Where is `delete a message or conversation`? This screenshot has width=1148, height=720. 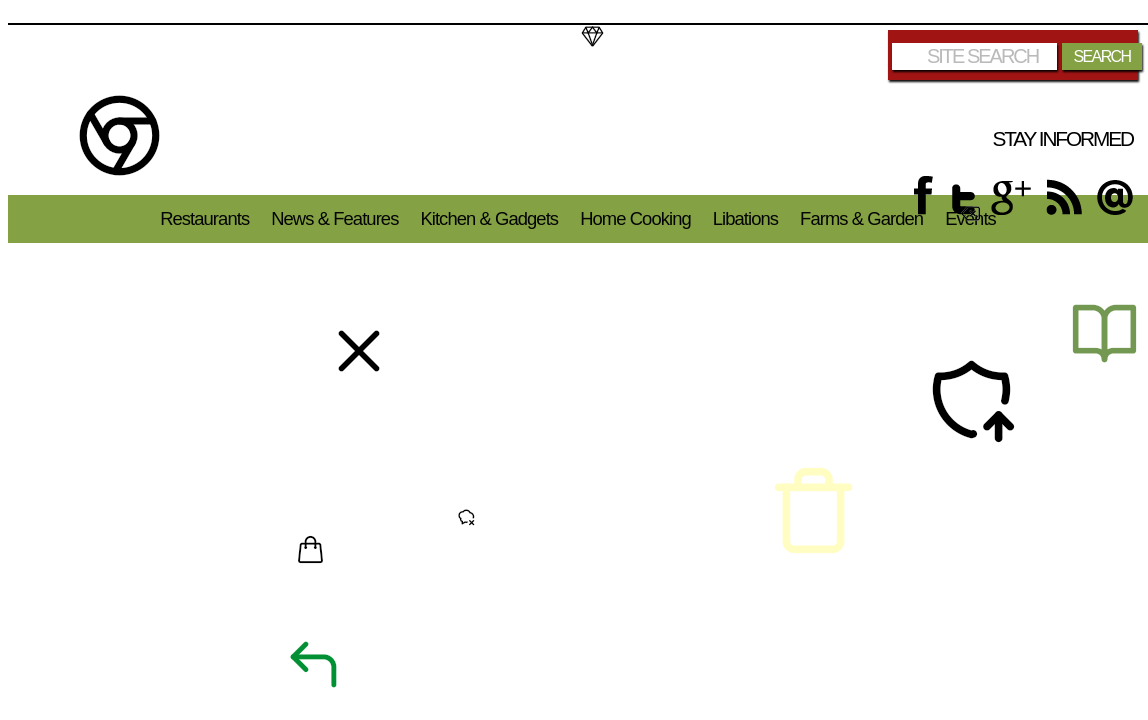 delete a message or conversation is located at coordinates (466, 517).